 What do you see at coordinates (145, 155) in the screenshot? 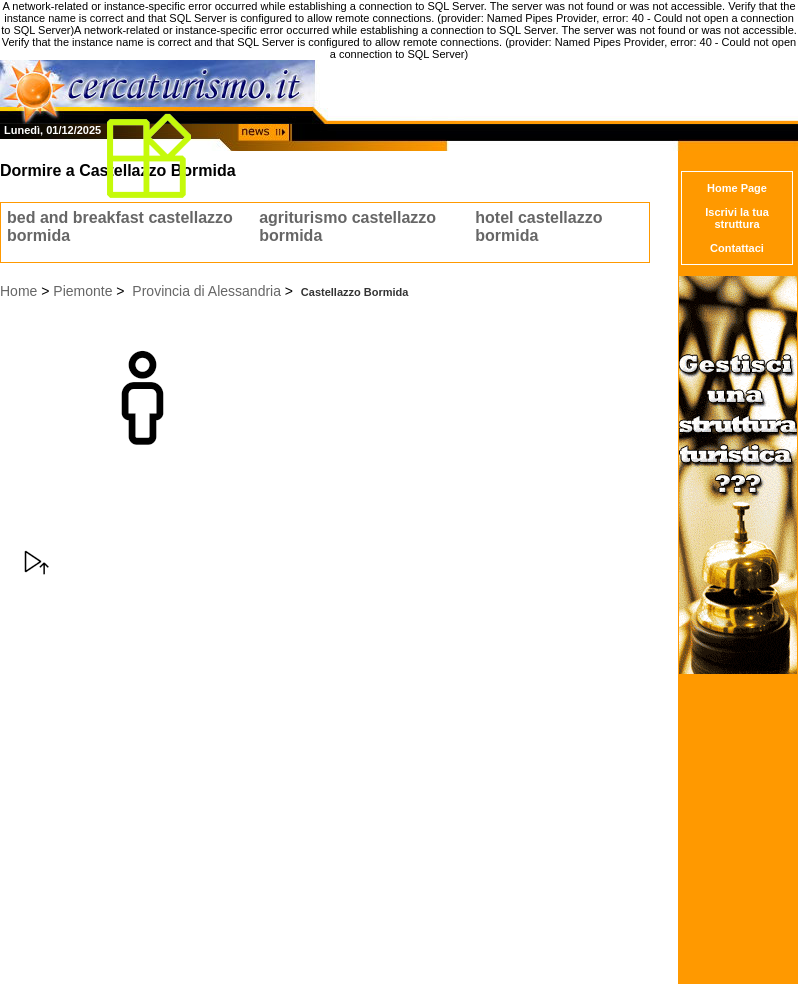
I see `open the extensions marketplace` at bounding box center [145, 155].